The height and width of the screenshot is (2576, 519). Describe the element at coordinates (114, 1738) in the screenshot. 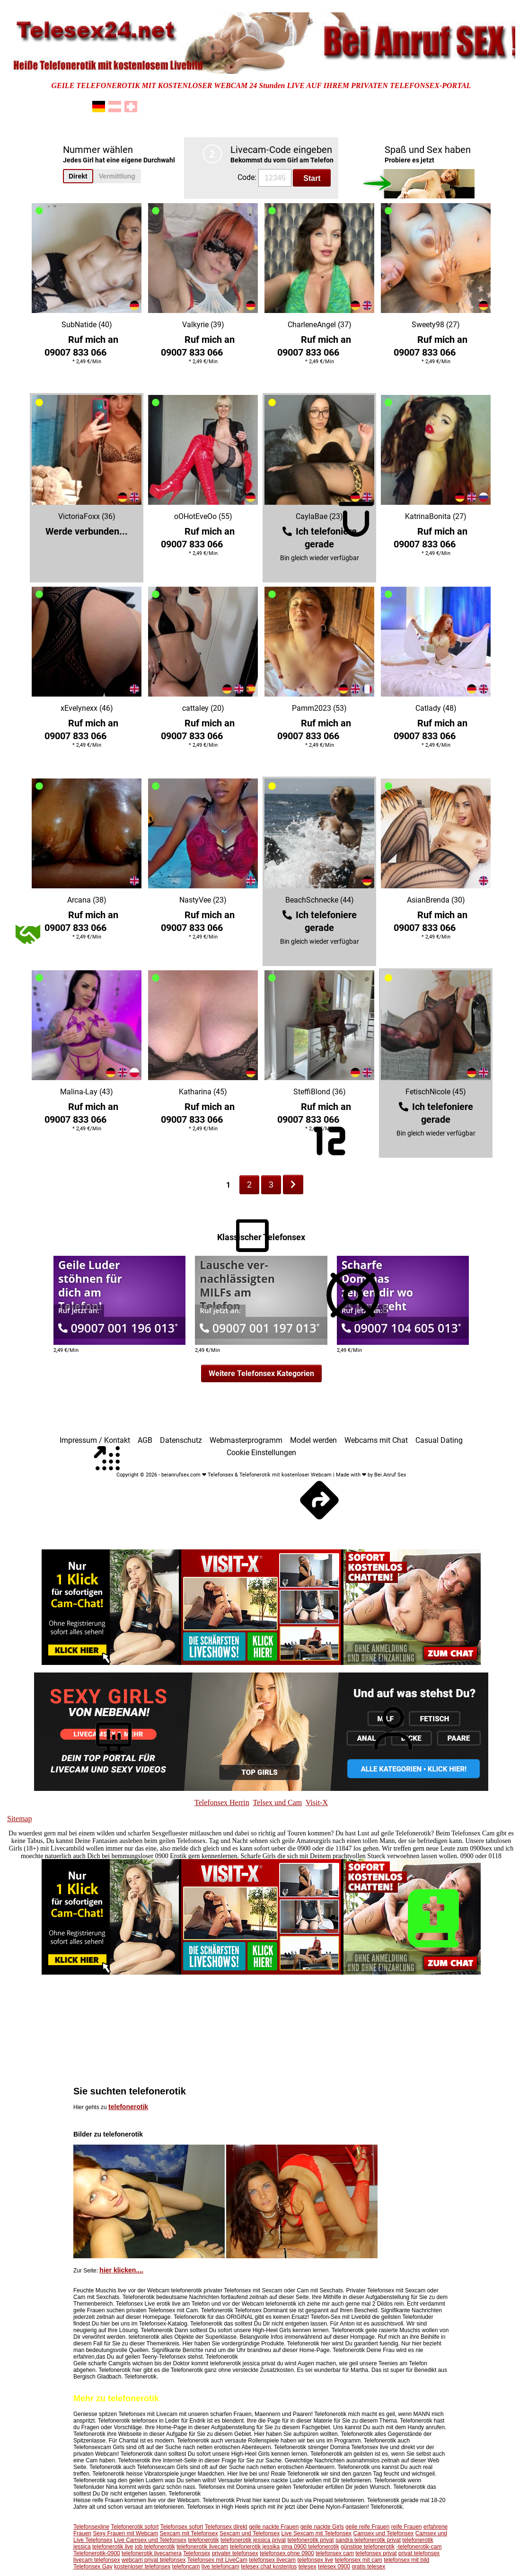

I see `view desktop analytics dashboard` at that location.